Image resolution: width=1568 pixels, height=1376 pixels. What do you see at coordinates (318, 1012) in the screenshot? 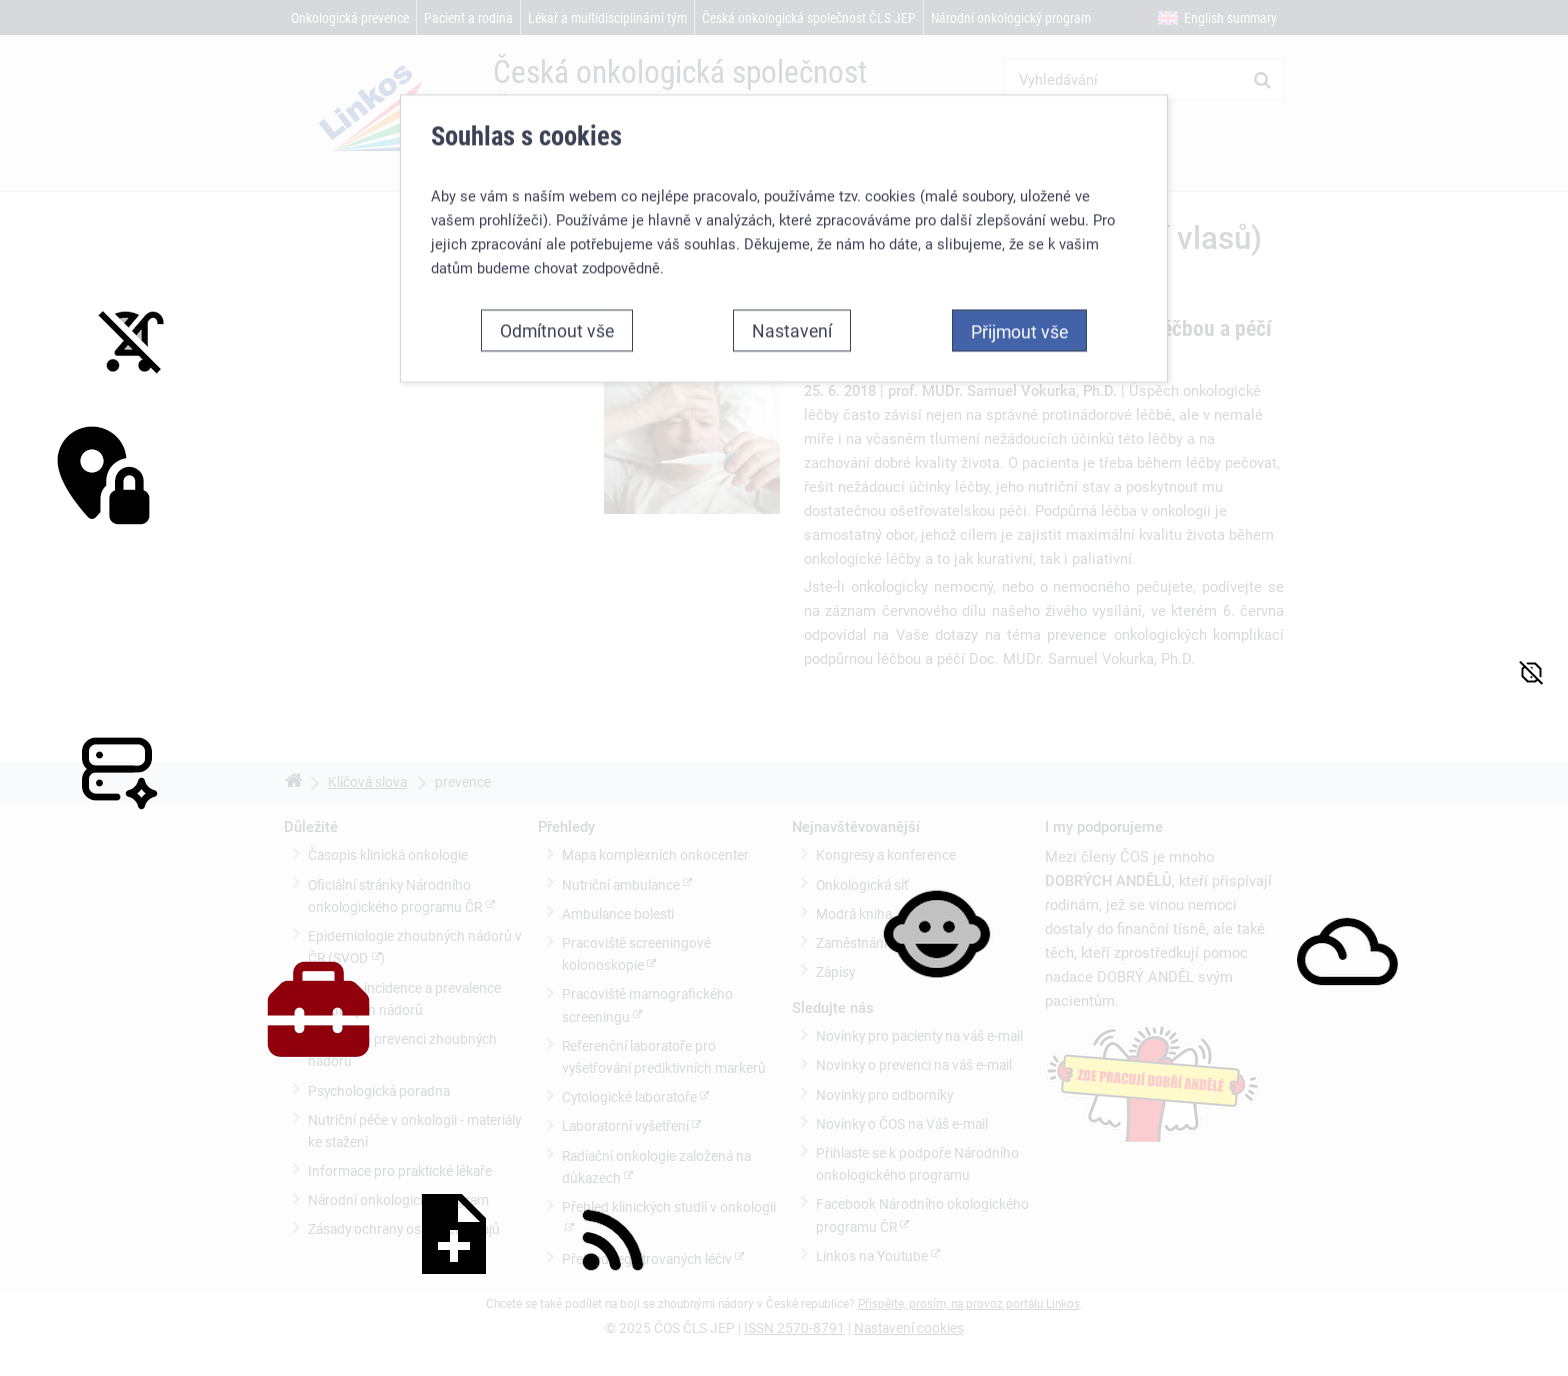
I see `access tools and utilities` at bounding box center [318, 1012].